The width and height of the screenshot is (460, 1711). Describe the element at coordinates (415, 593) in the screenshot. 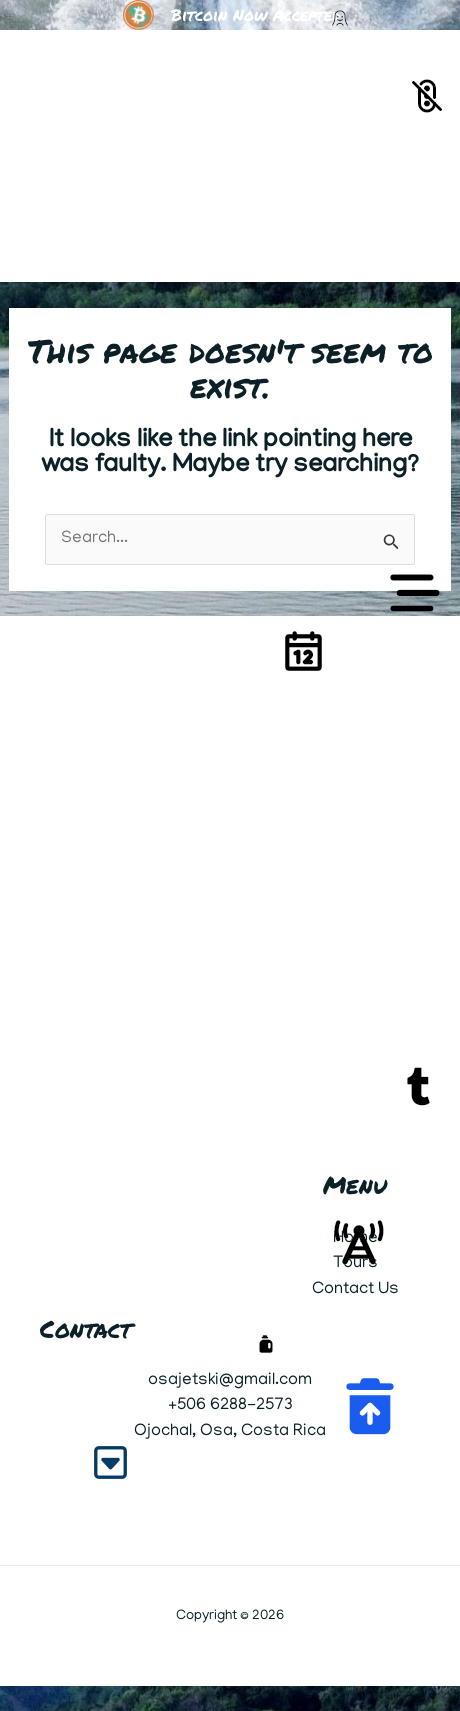

I see `open navigation menu` at that location.